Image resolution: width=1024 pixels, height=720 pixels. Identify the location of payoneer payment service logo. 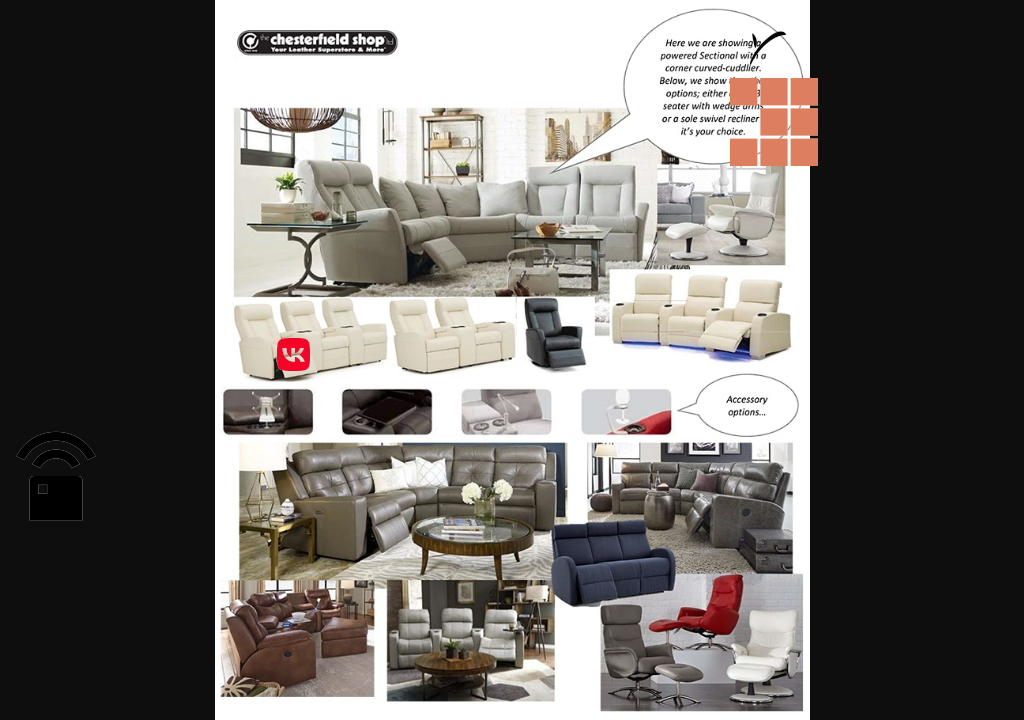
(768, 48).